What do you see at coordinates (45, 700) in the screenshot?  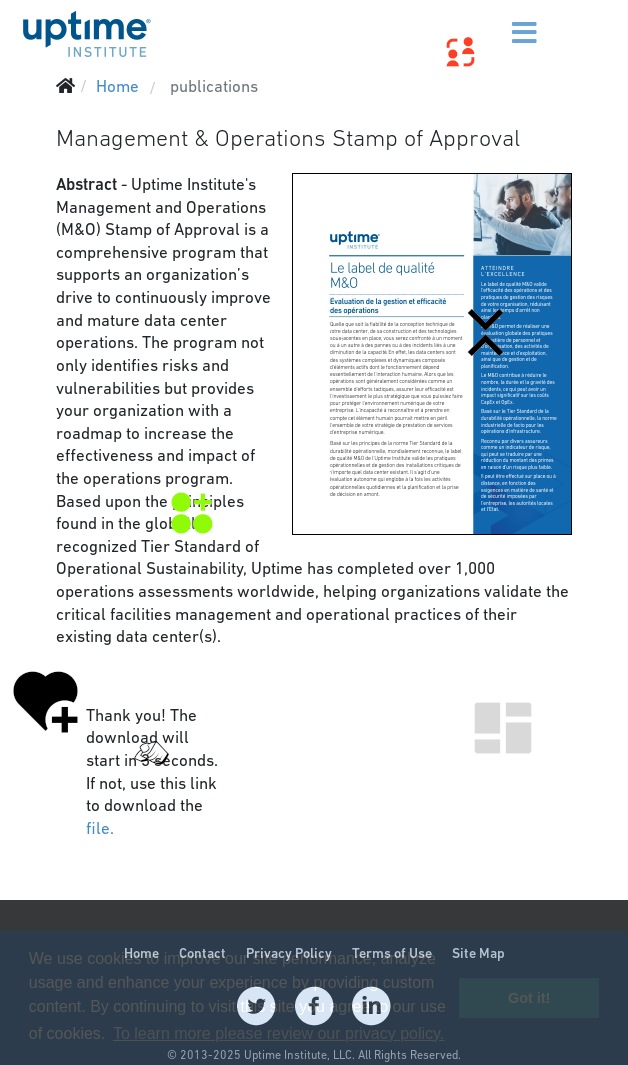 I see `add to favorites` at bounding box center [45, 700].